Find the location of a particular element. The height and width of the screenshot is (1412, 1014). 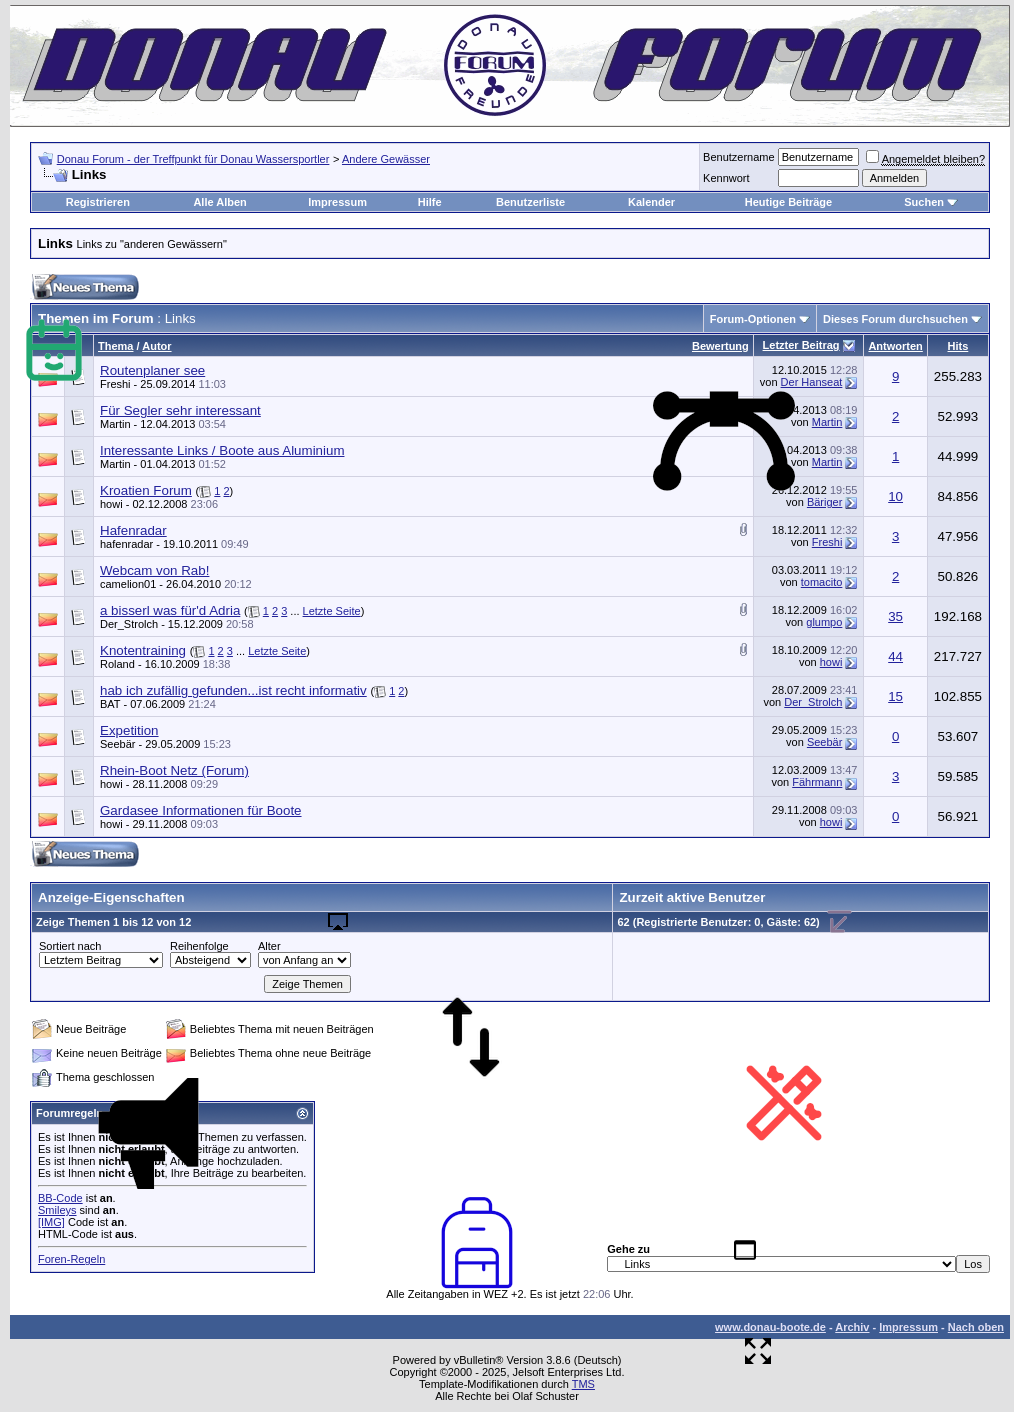

move item to bottom-left corner is located at coordinates (838, 921).